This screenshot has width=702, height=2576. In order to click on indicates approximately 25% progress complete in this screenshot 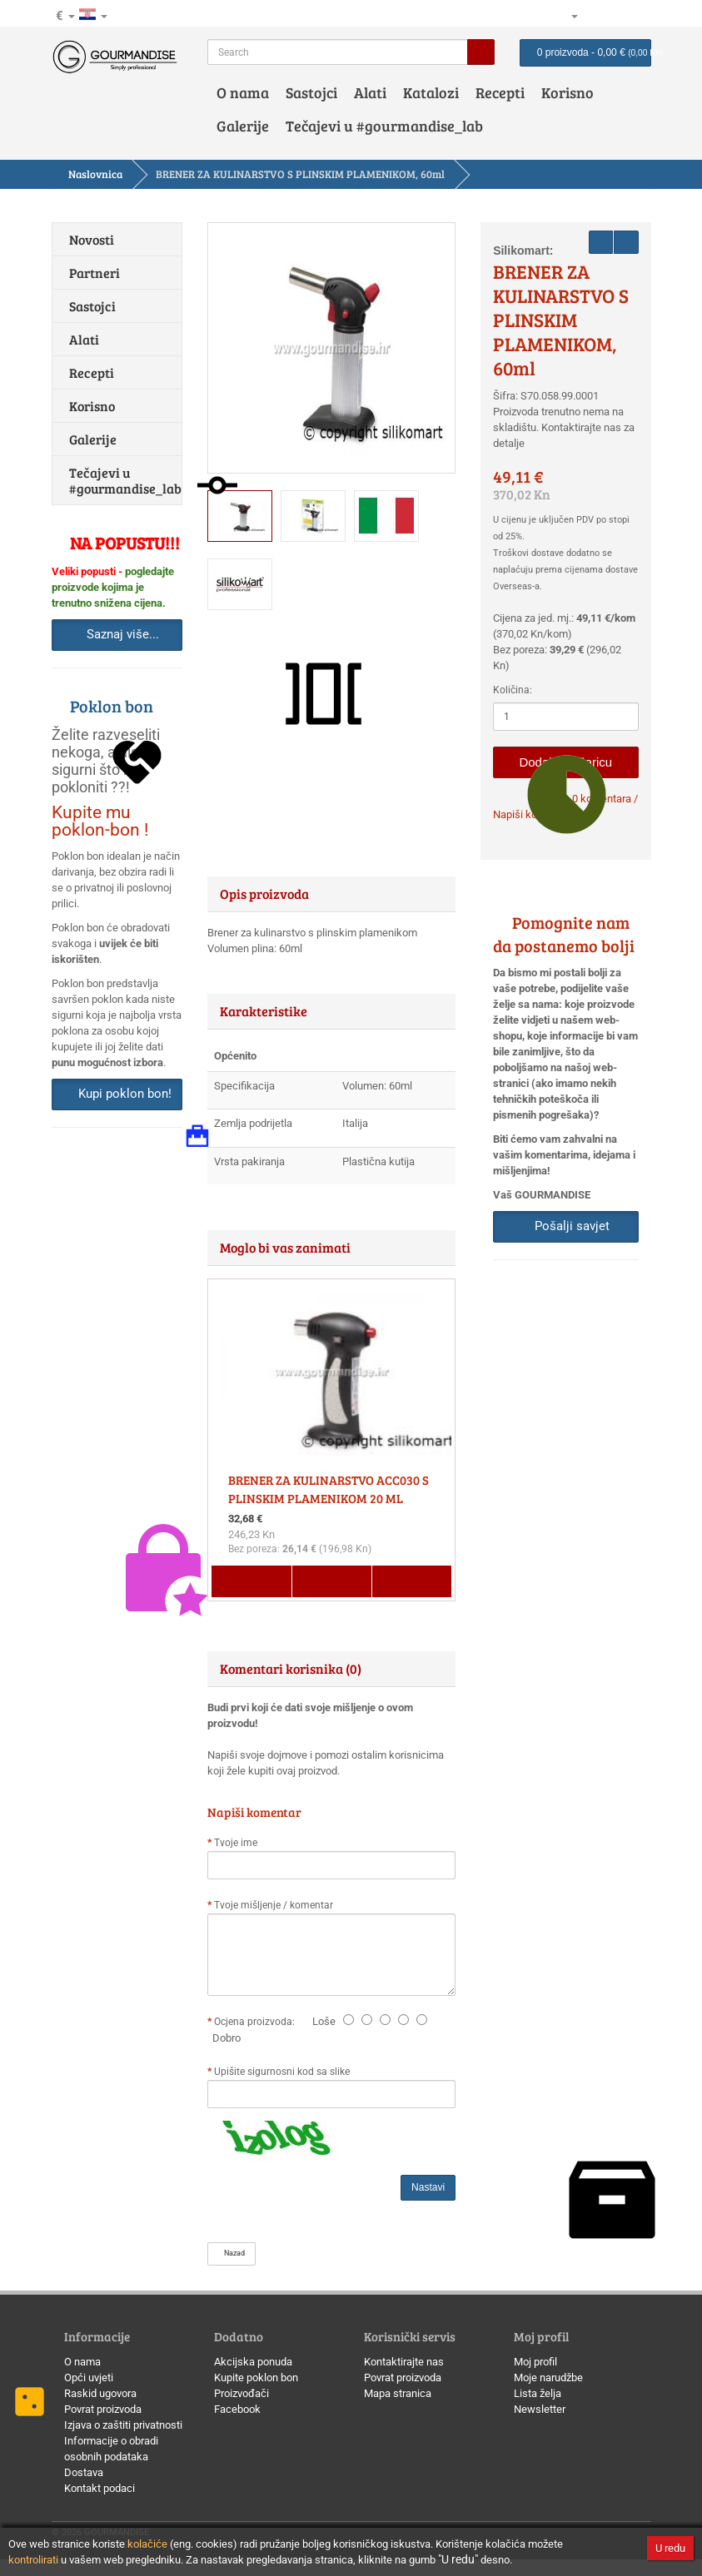, I will do `click(566, 794)`.